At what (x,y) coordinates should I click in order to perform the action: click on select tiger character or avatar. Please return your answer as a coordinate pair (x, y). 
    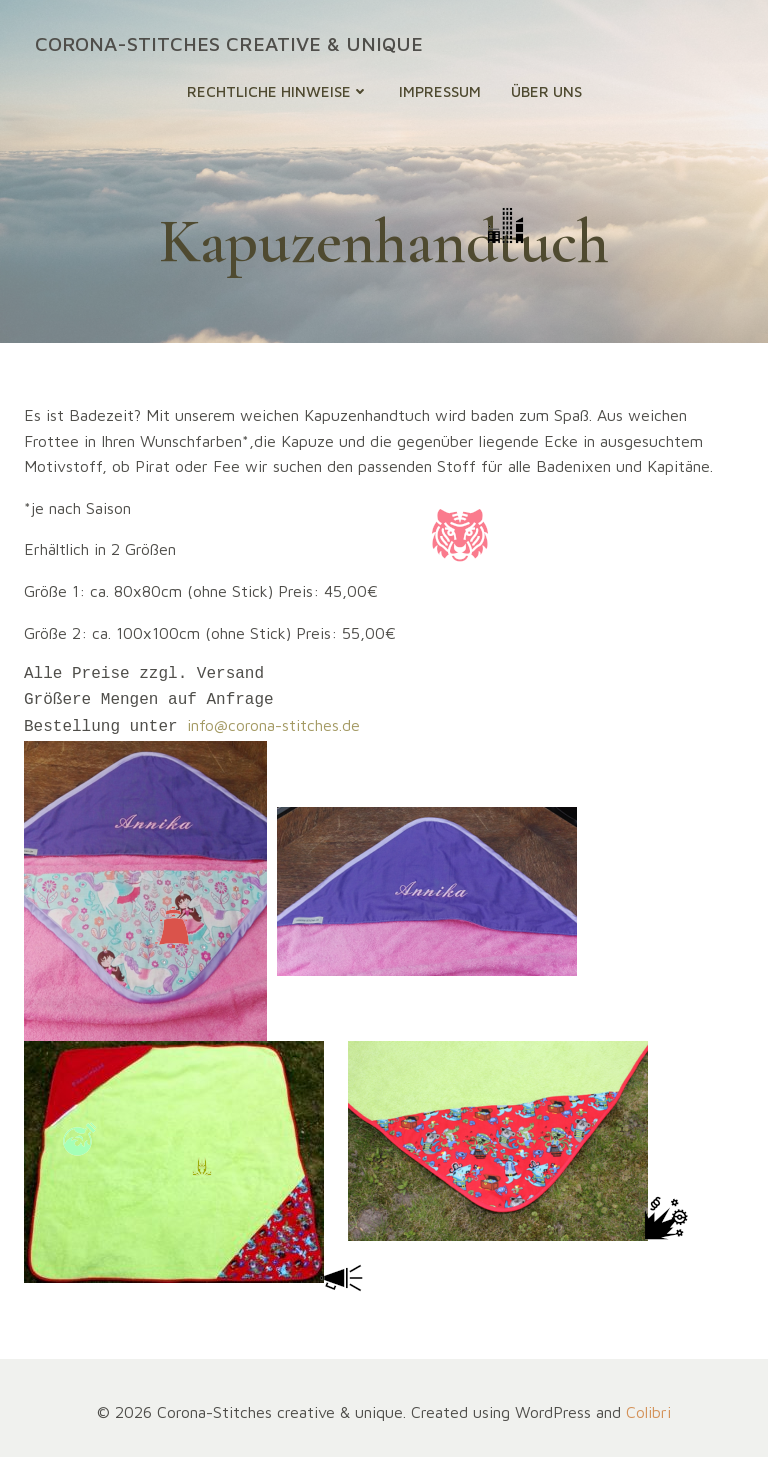
    Looking at the image, I should click on (460, 536).